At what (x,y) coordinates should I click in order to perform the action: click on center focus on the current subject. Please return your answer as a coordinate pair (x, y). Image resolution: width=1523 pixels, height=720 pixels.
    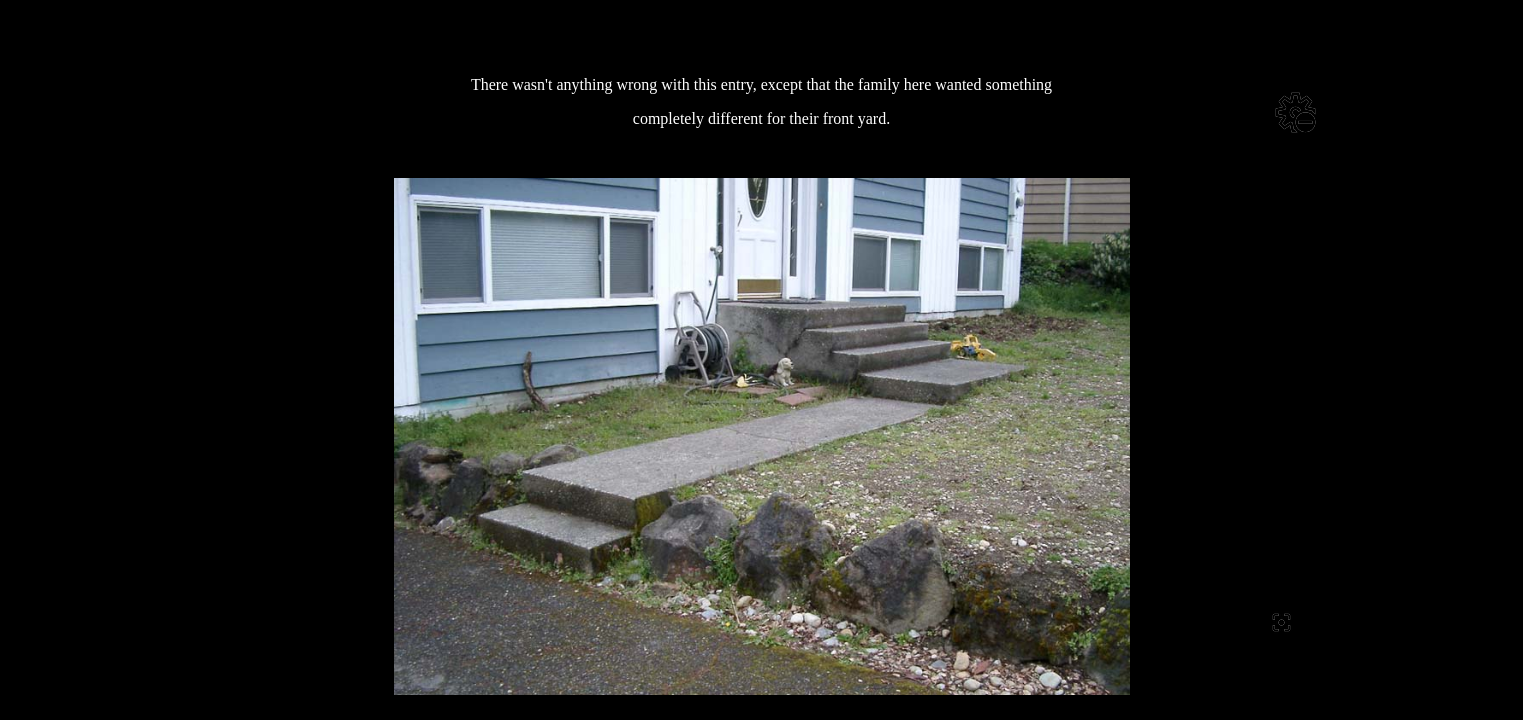
    Looking at the image, I should click on (1281, 622).